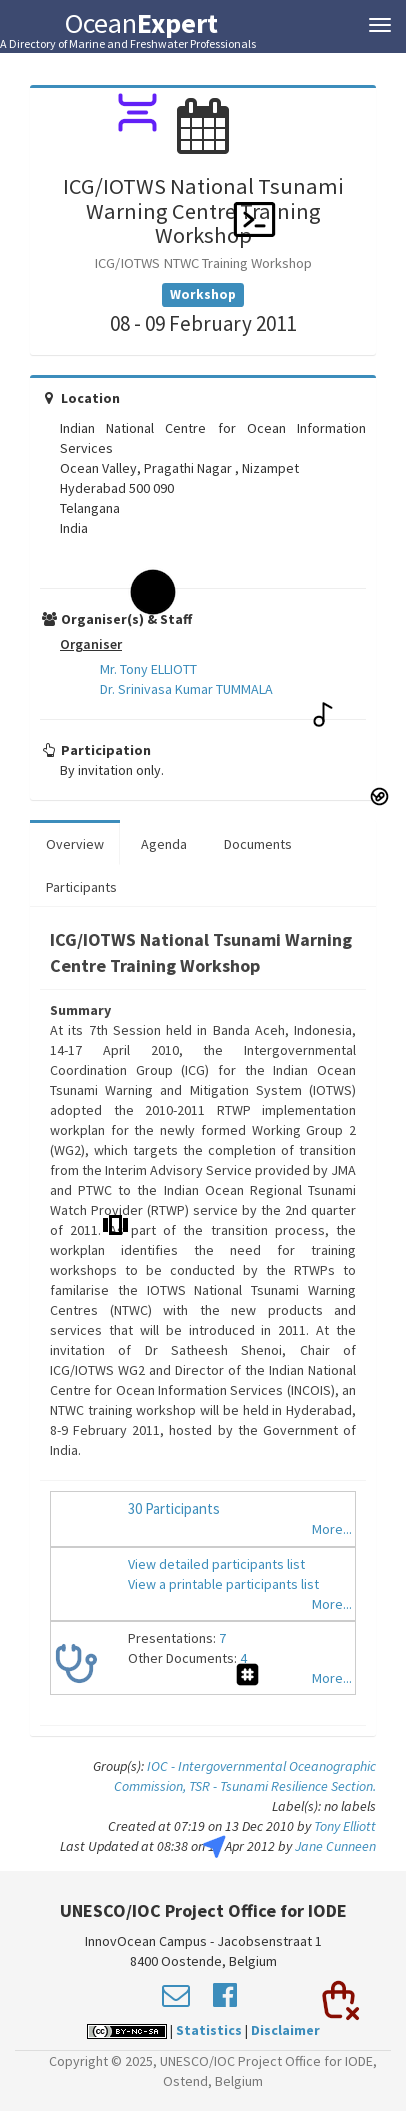 The height and width of the screenshot is (2111, 406). I want to click on navigate to your current location, so click(215, 1846).